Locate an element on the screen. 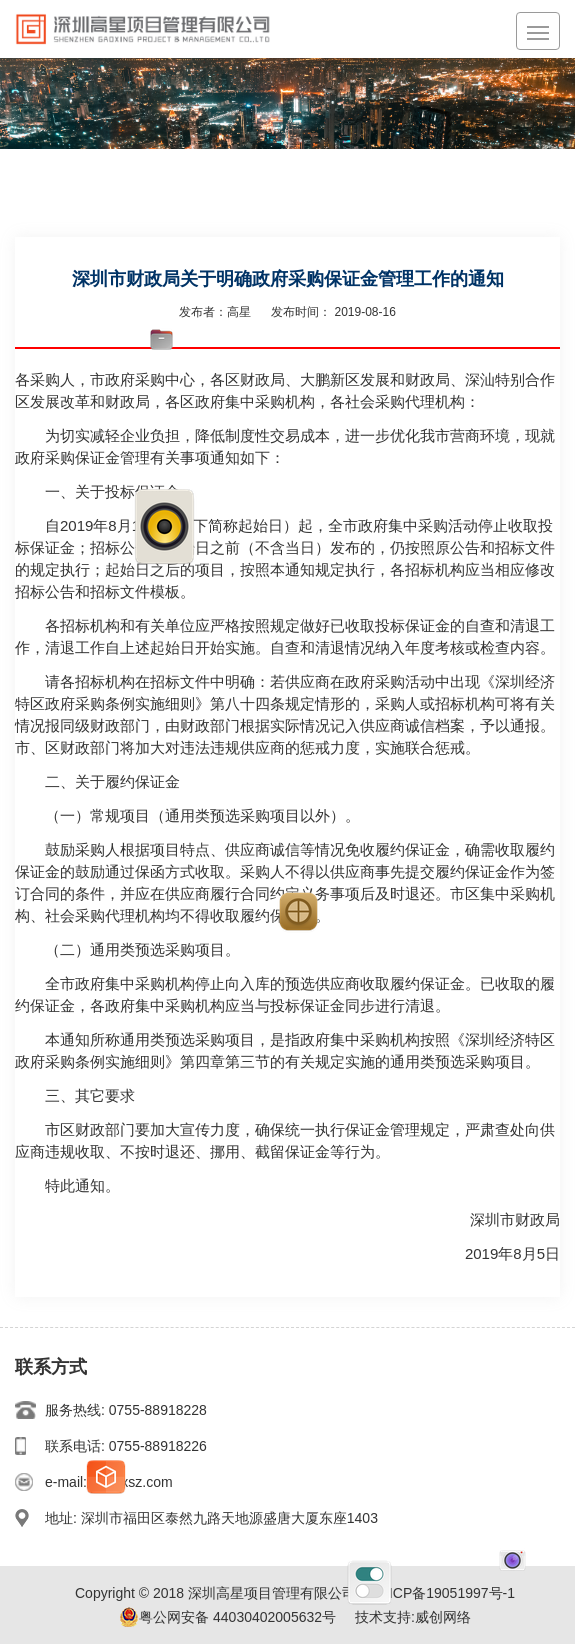 The height and width of the screenshot is (1644, 575). open the files application is located at coordinates (161, 339).